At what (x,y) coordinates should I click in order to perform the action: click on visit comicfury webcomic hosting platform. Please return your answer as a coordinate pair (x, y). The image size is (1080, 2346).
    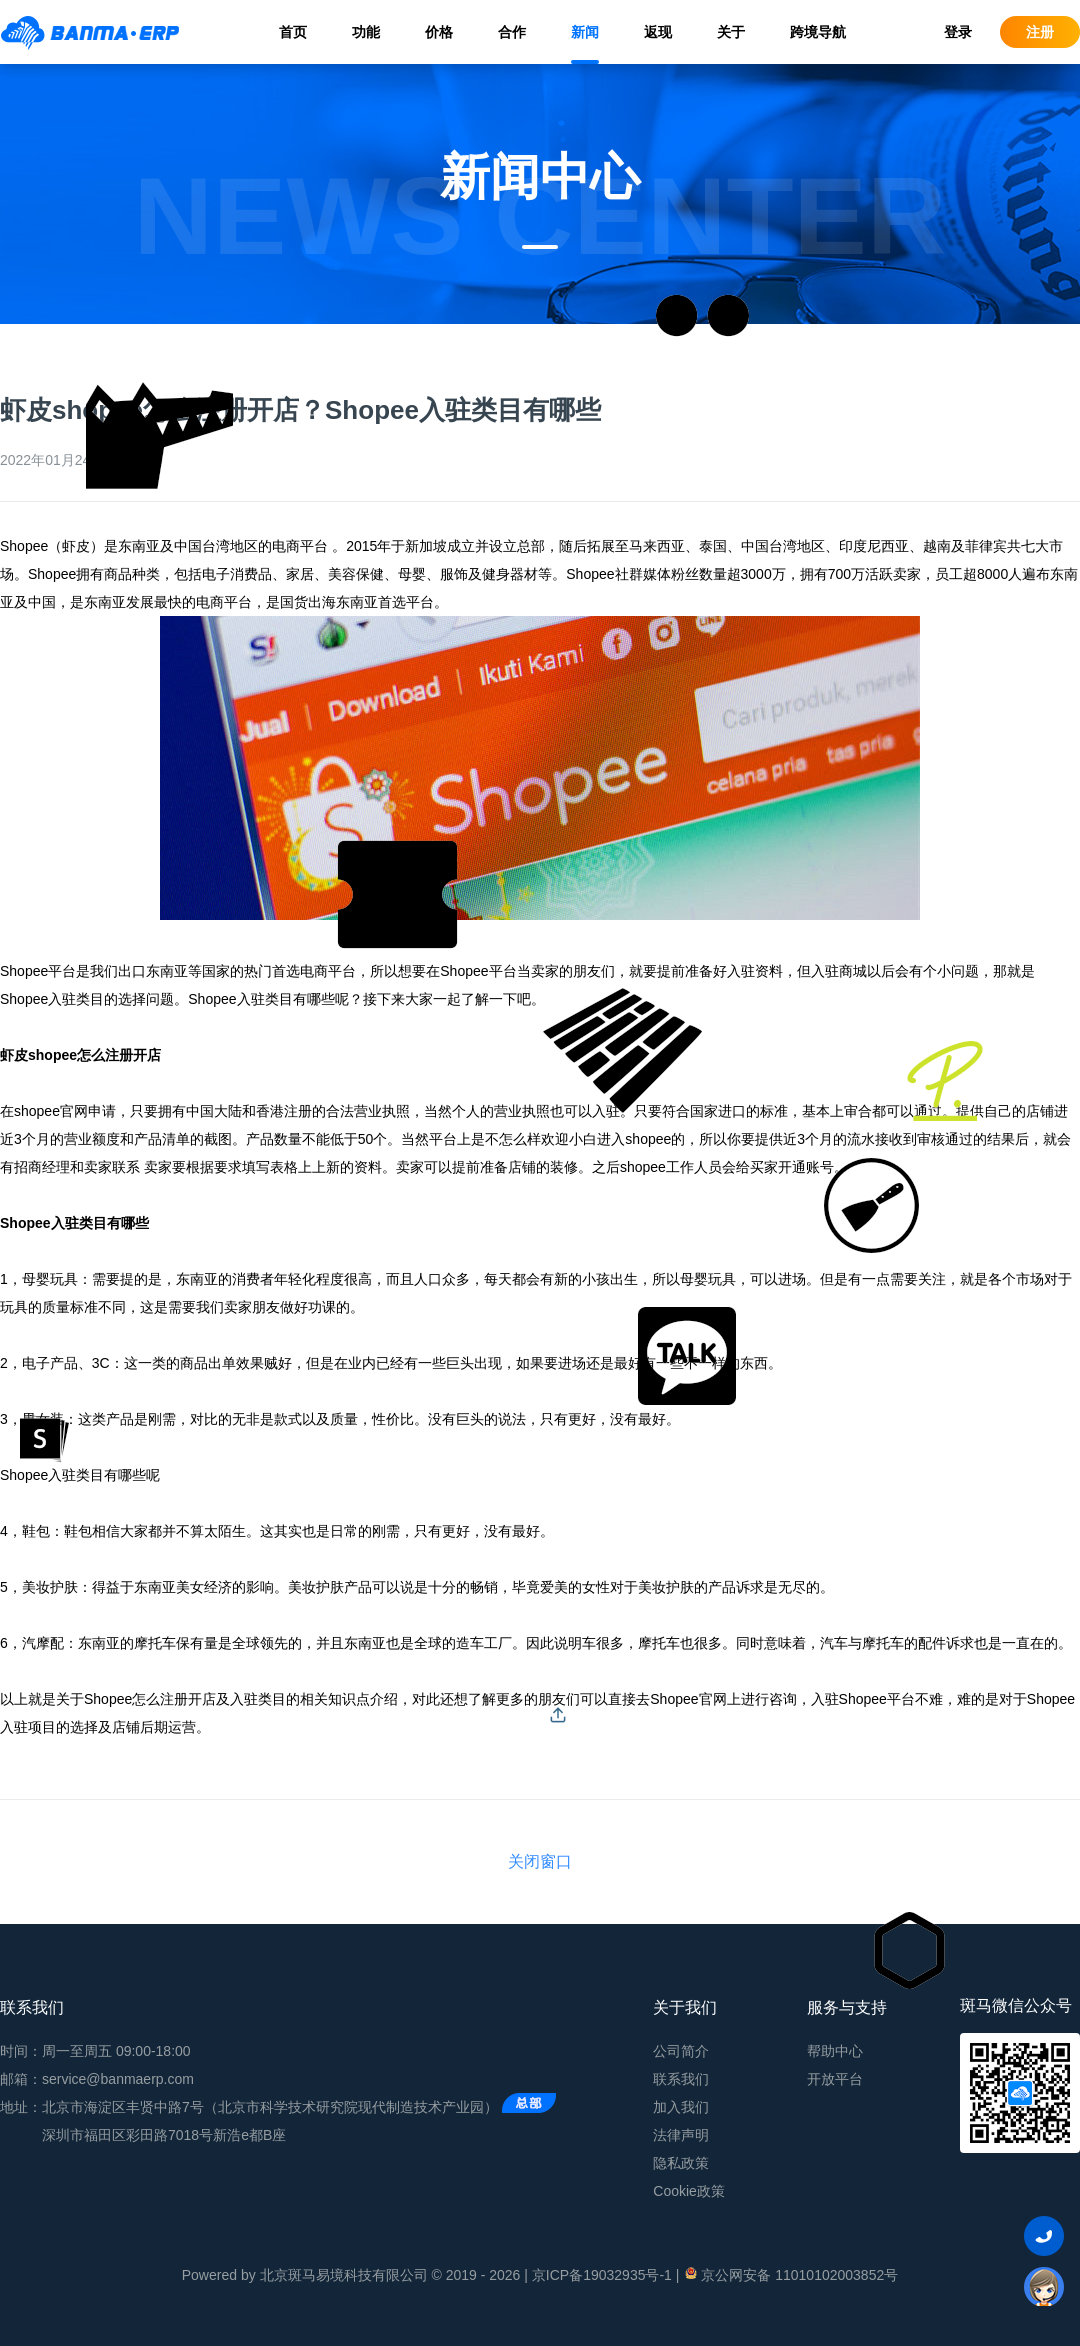
    Looking at the image, I should click on (159, 435).